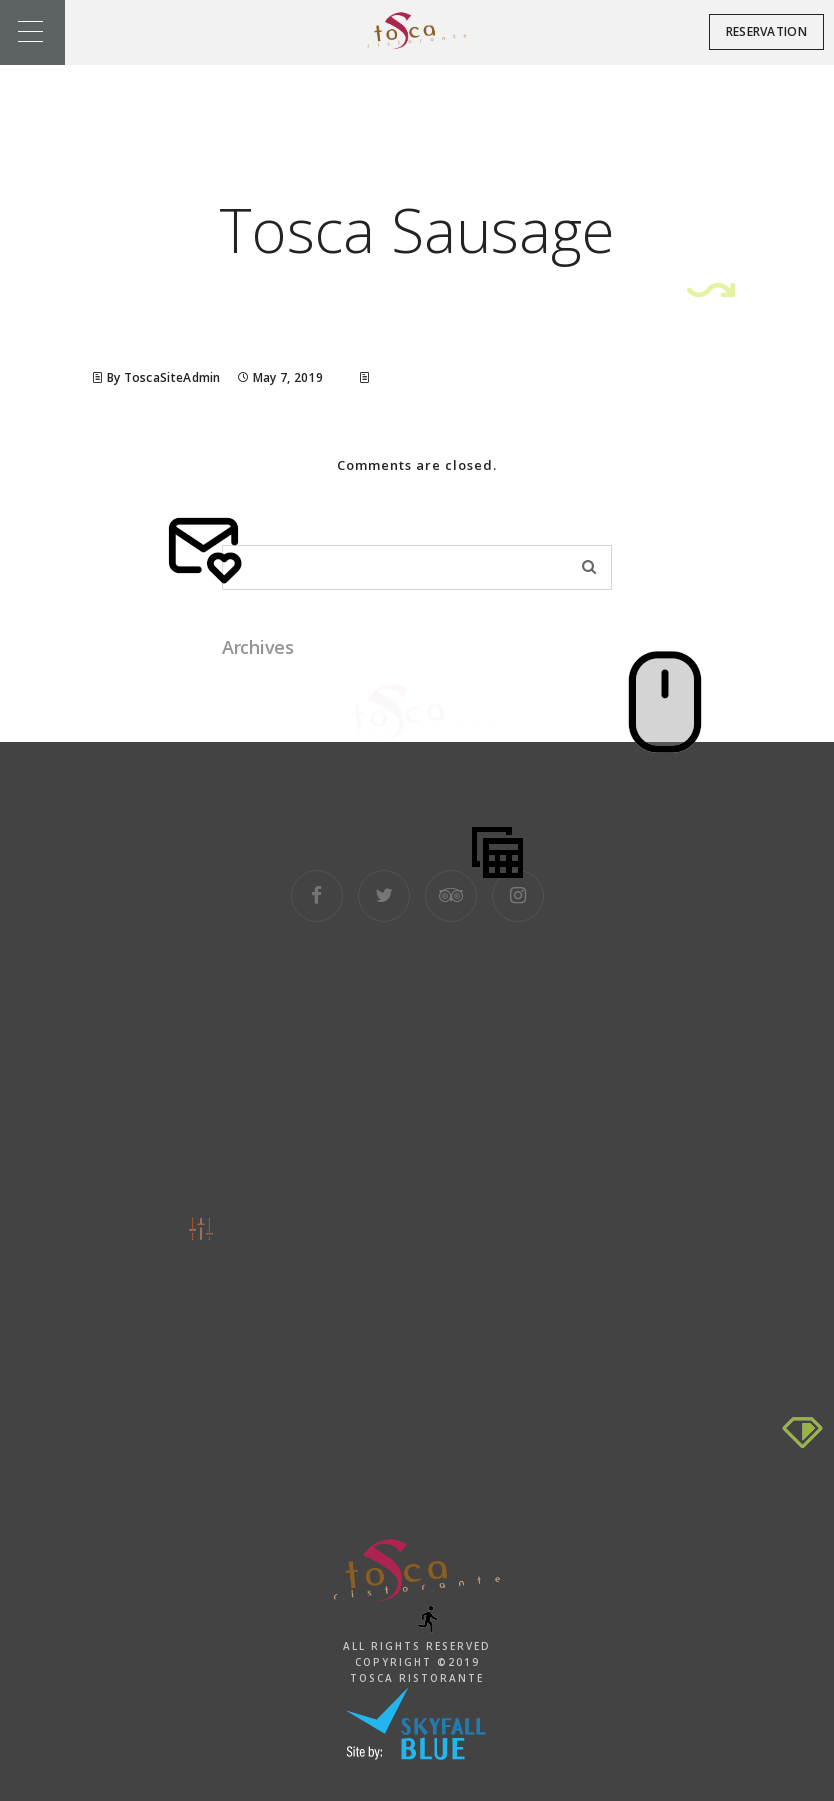  I want to click on adjust settings or preferences, so click(201, 1229).